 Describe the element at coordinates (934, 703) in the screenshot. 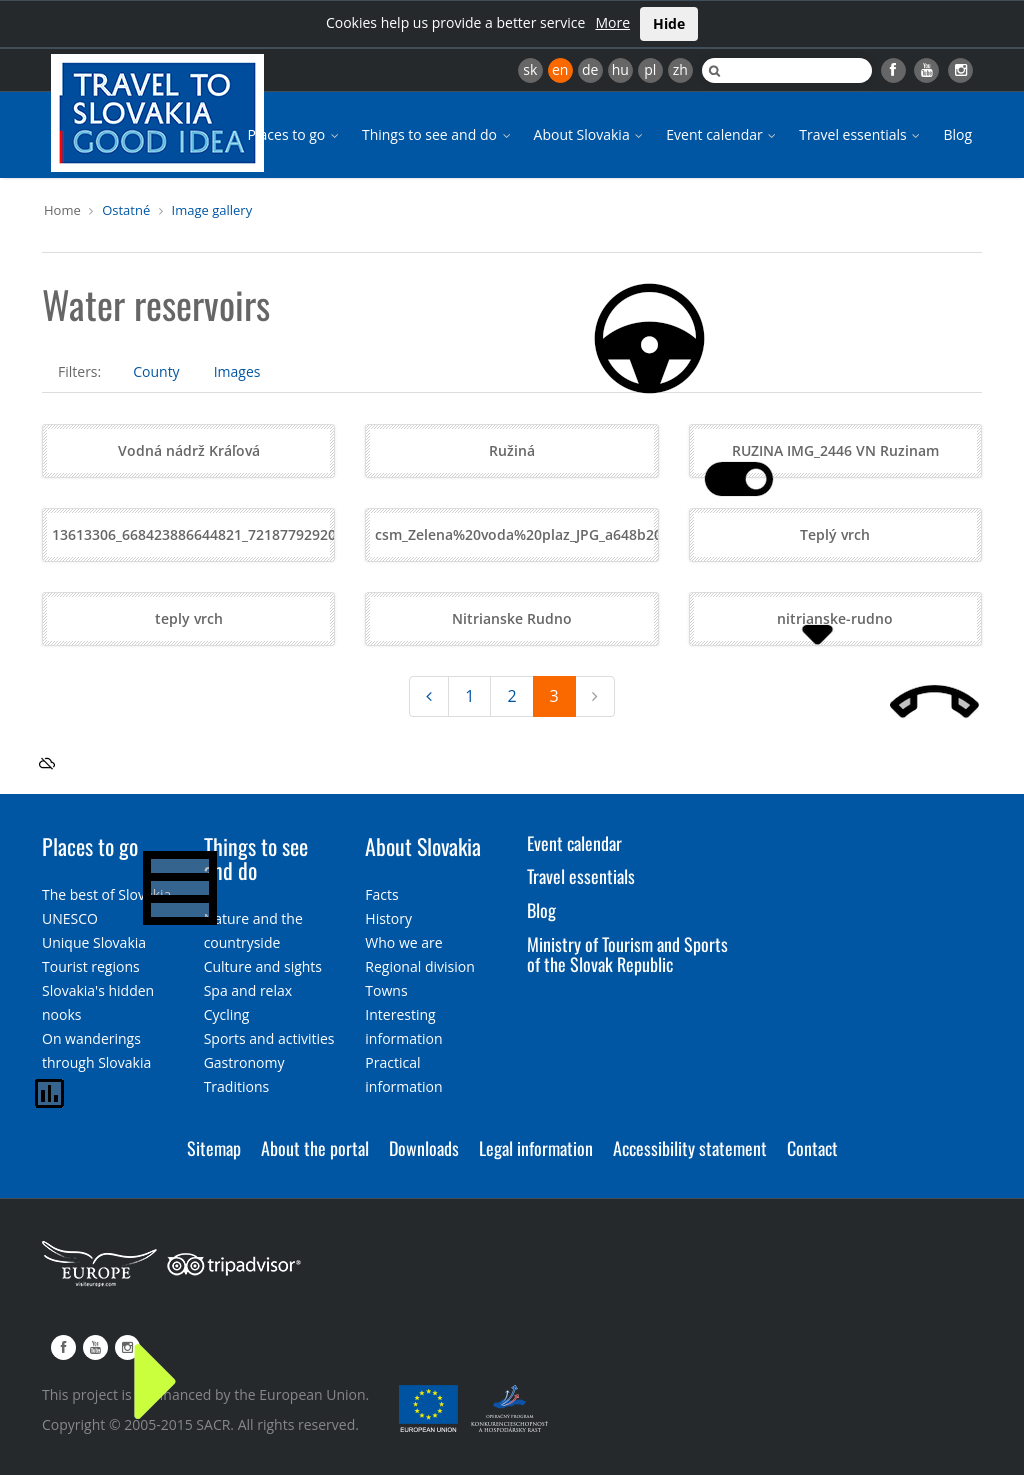

I see `end the current phone call` at that location.